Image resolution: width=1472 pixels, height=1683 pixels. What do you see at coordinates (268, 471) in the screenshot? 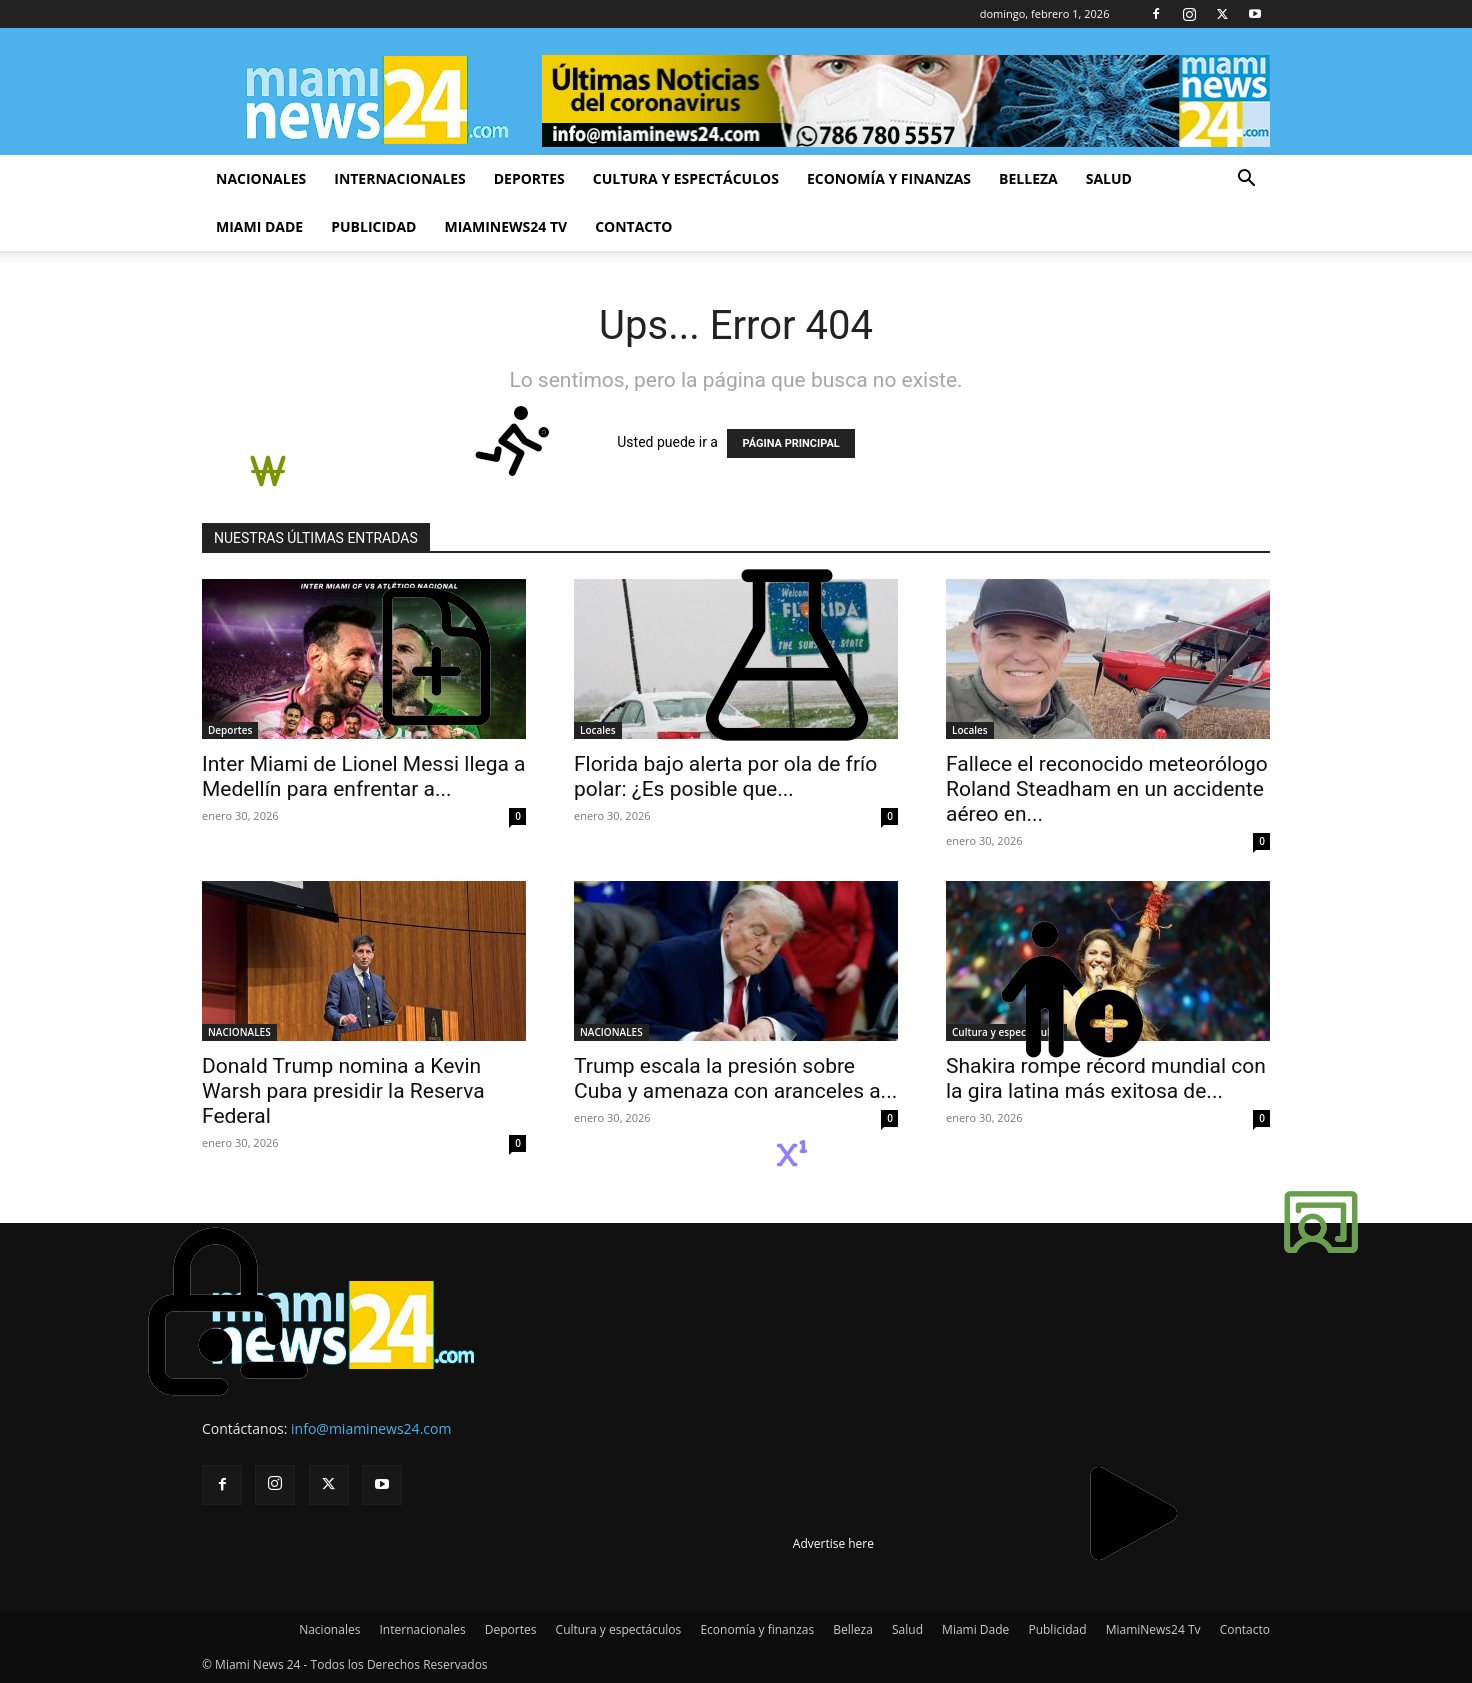
I see `indicates south korean won currency` at bounding box center [268, 471].